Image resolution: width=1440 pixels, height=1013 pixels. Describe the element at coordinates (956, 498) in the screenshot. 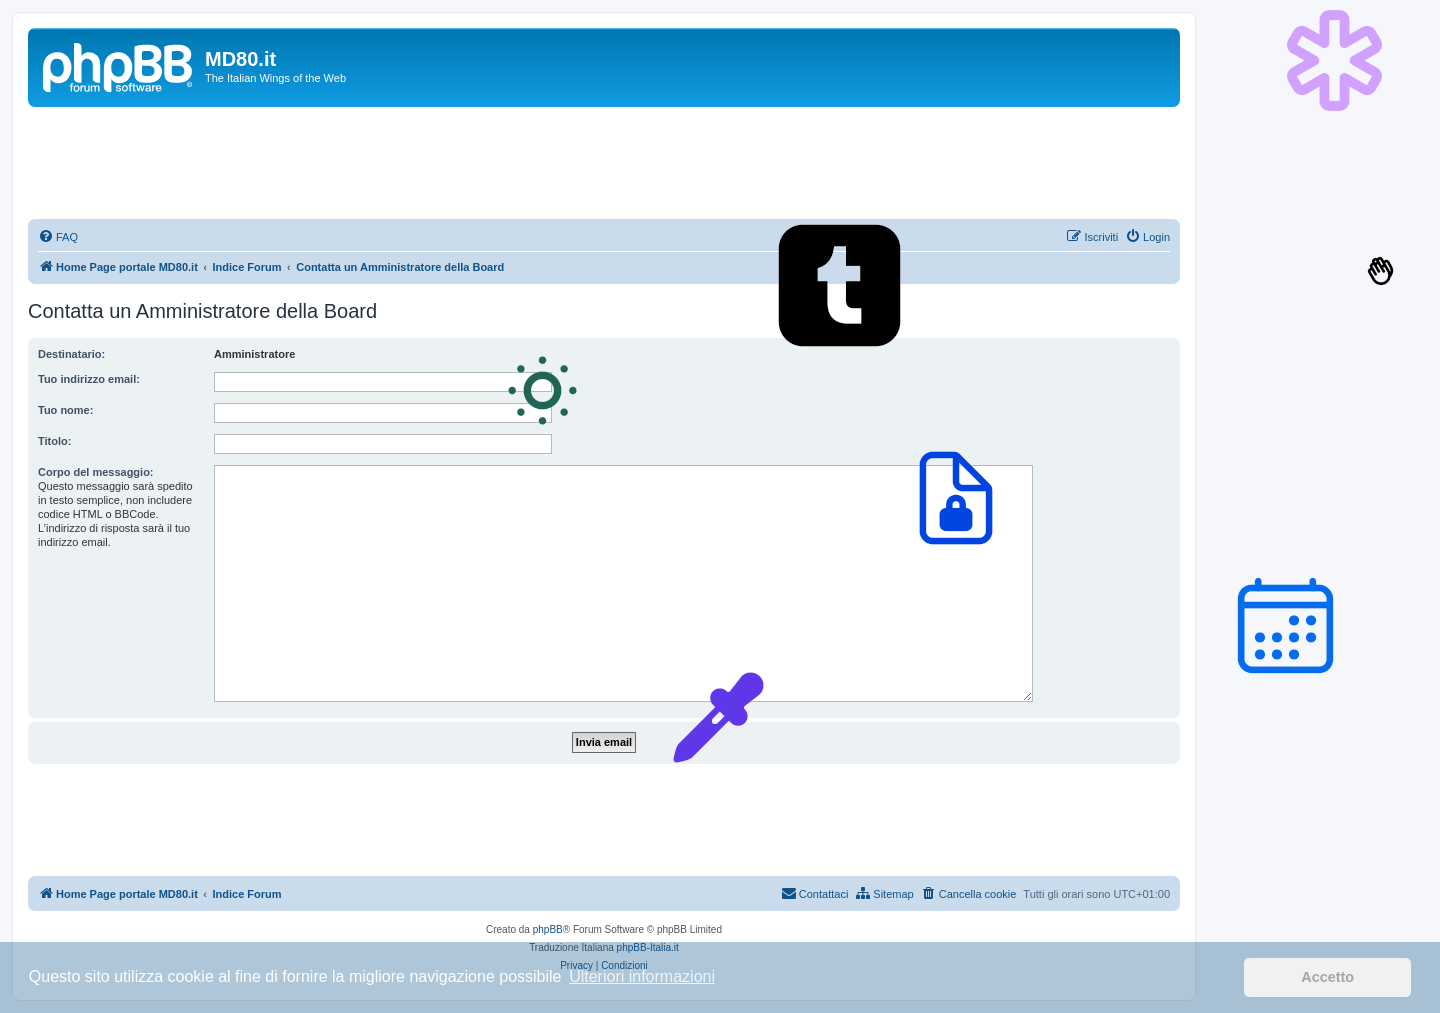

I see `view a protected or encrypted document` at that location.